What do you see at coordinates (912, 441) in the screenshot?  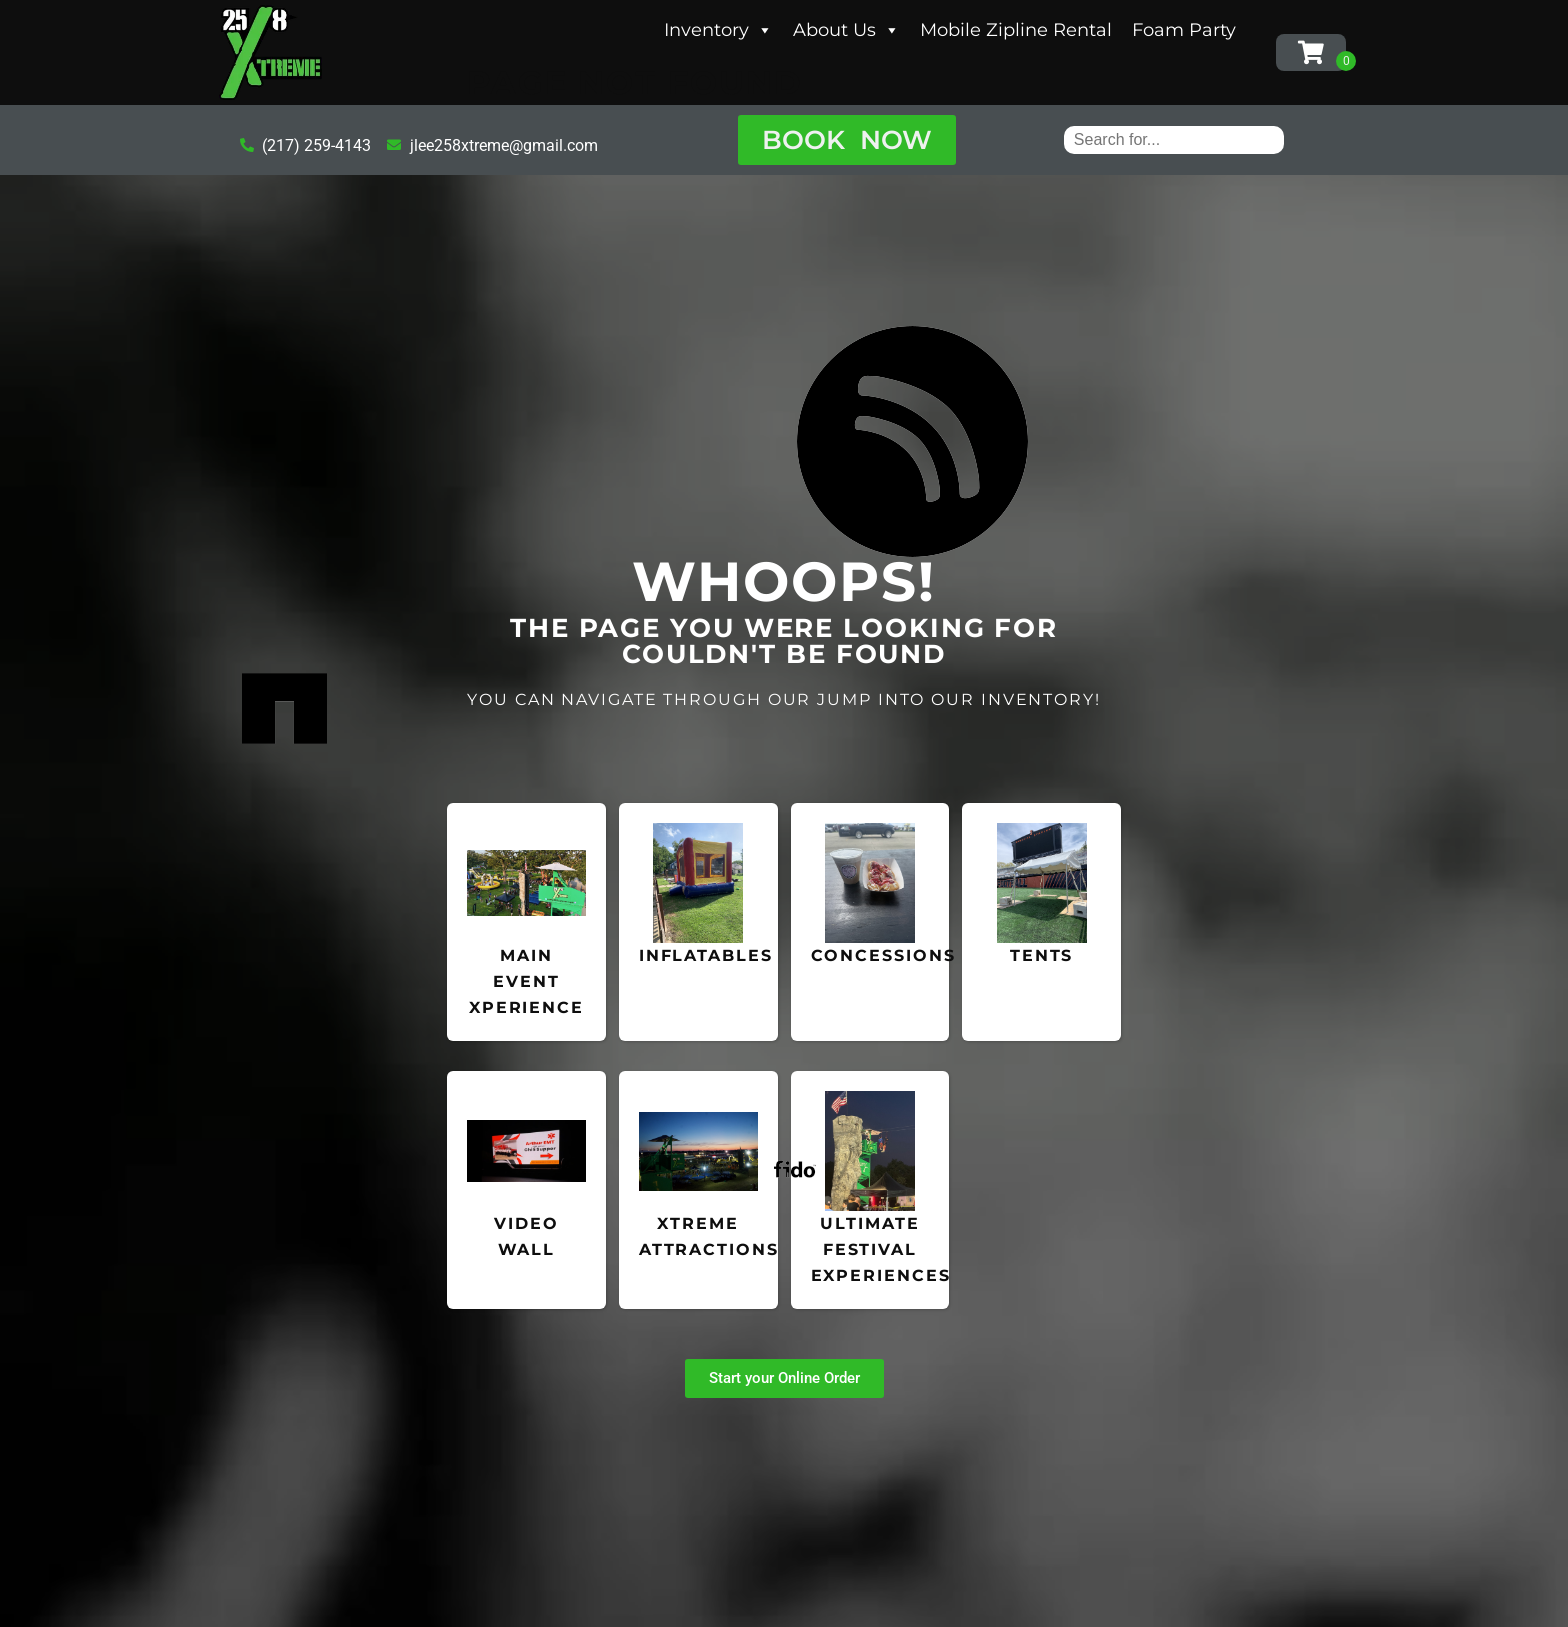 I see `visit hearthis.at music streaming platform` at bounding box center [912, 441].